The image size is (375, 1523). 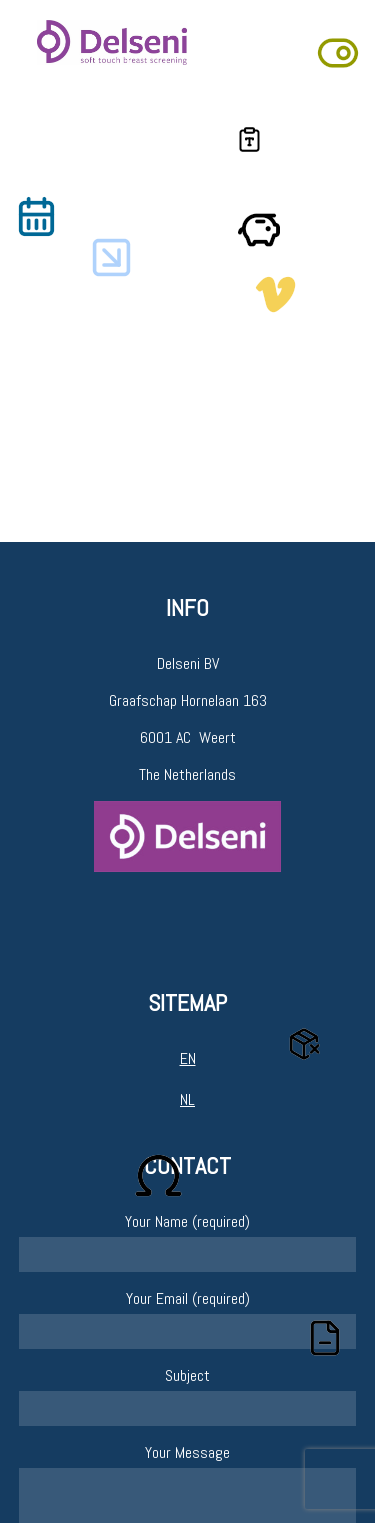 What do you see at coordinates (304, 1044) in the screenshot?
I see `cancel or remove a package from order` at bounding box center [304, 1044].